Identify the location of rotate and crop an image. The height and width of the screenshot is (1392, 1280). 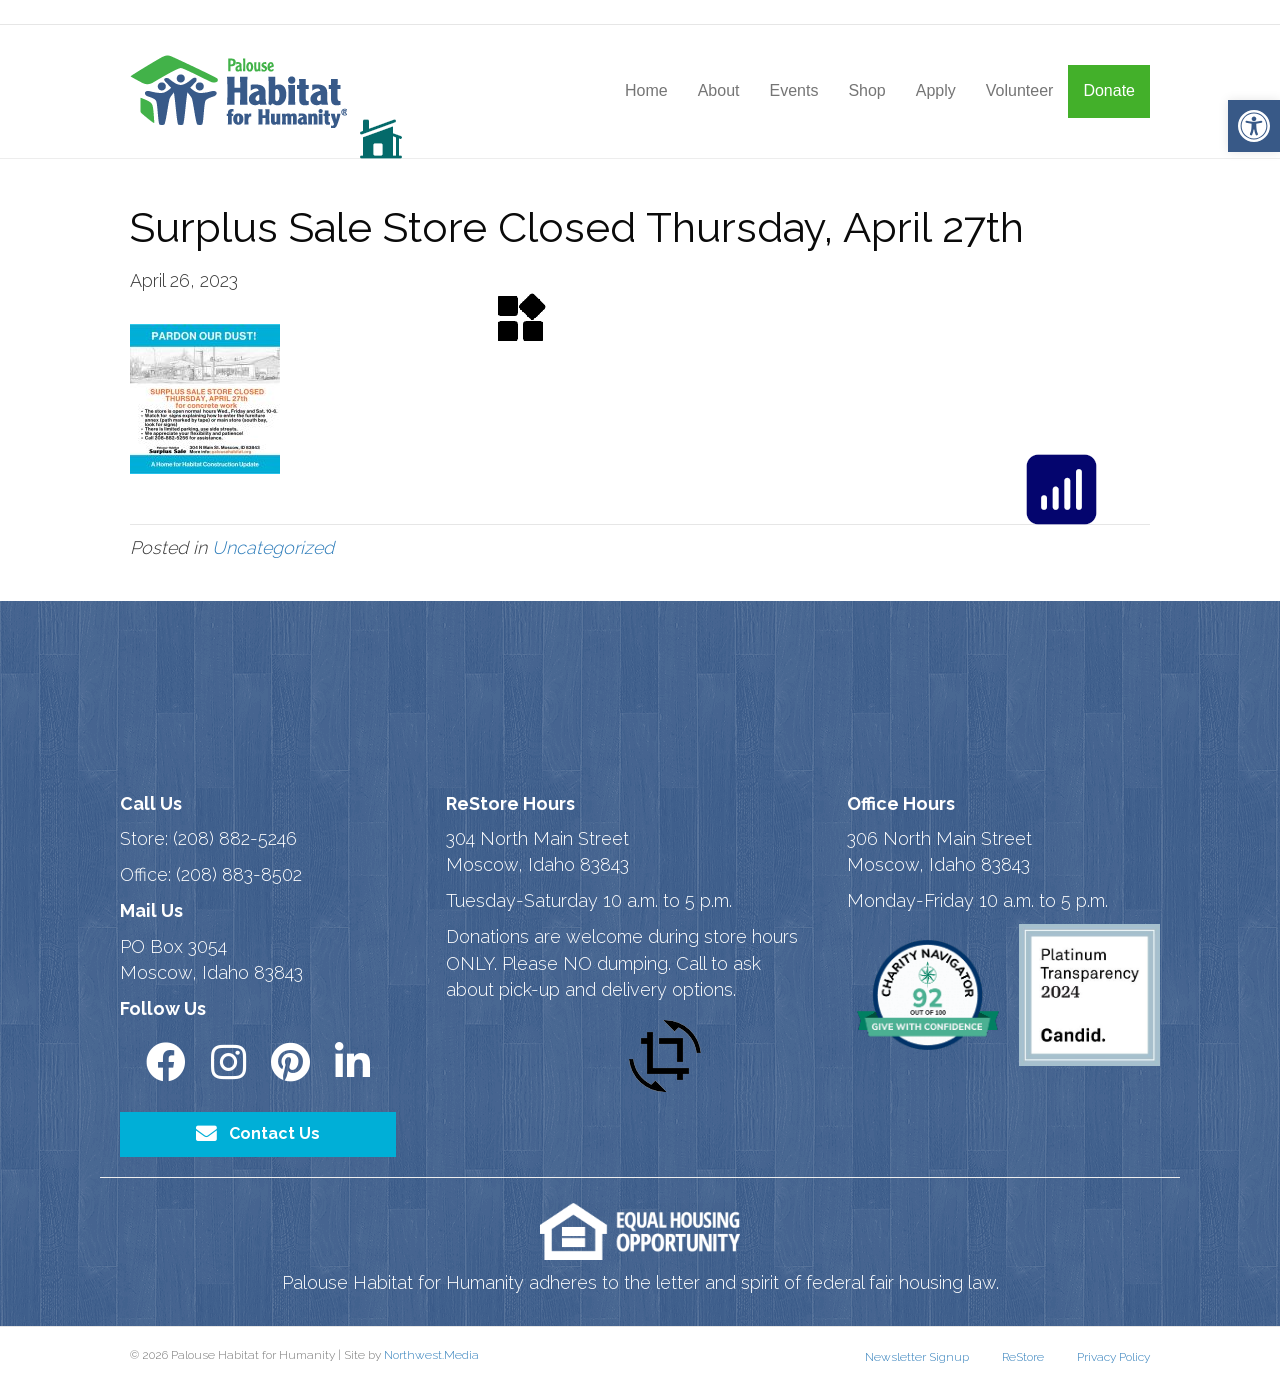
(665, 1056).